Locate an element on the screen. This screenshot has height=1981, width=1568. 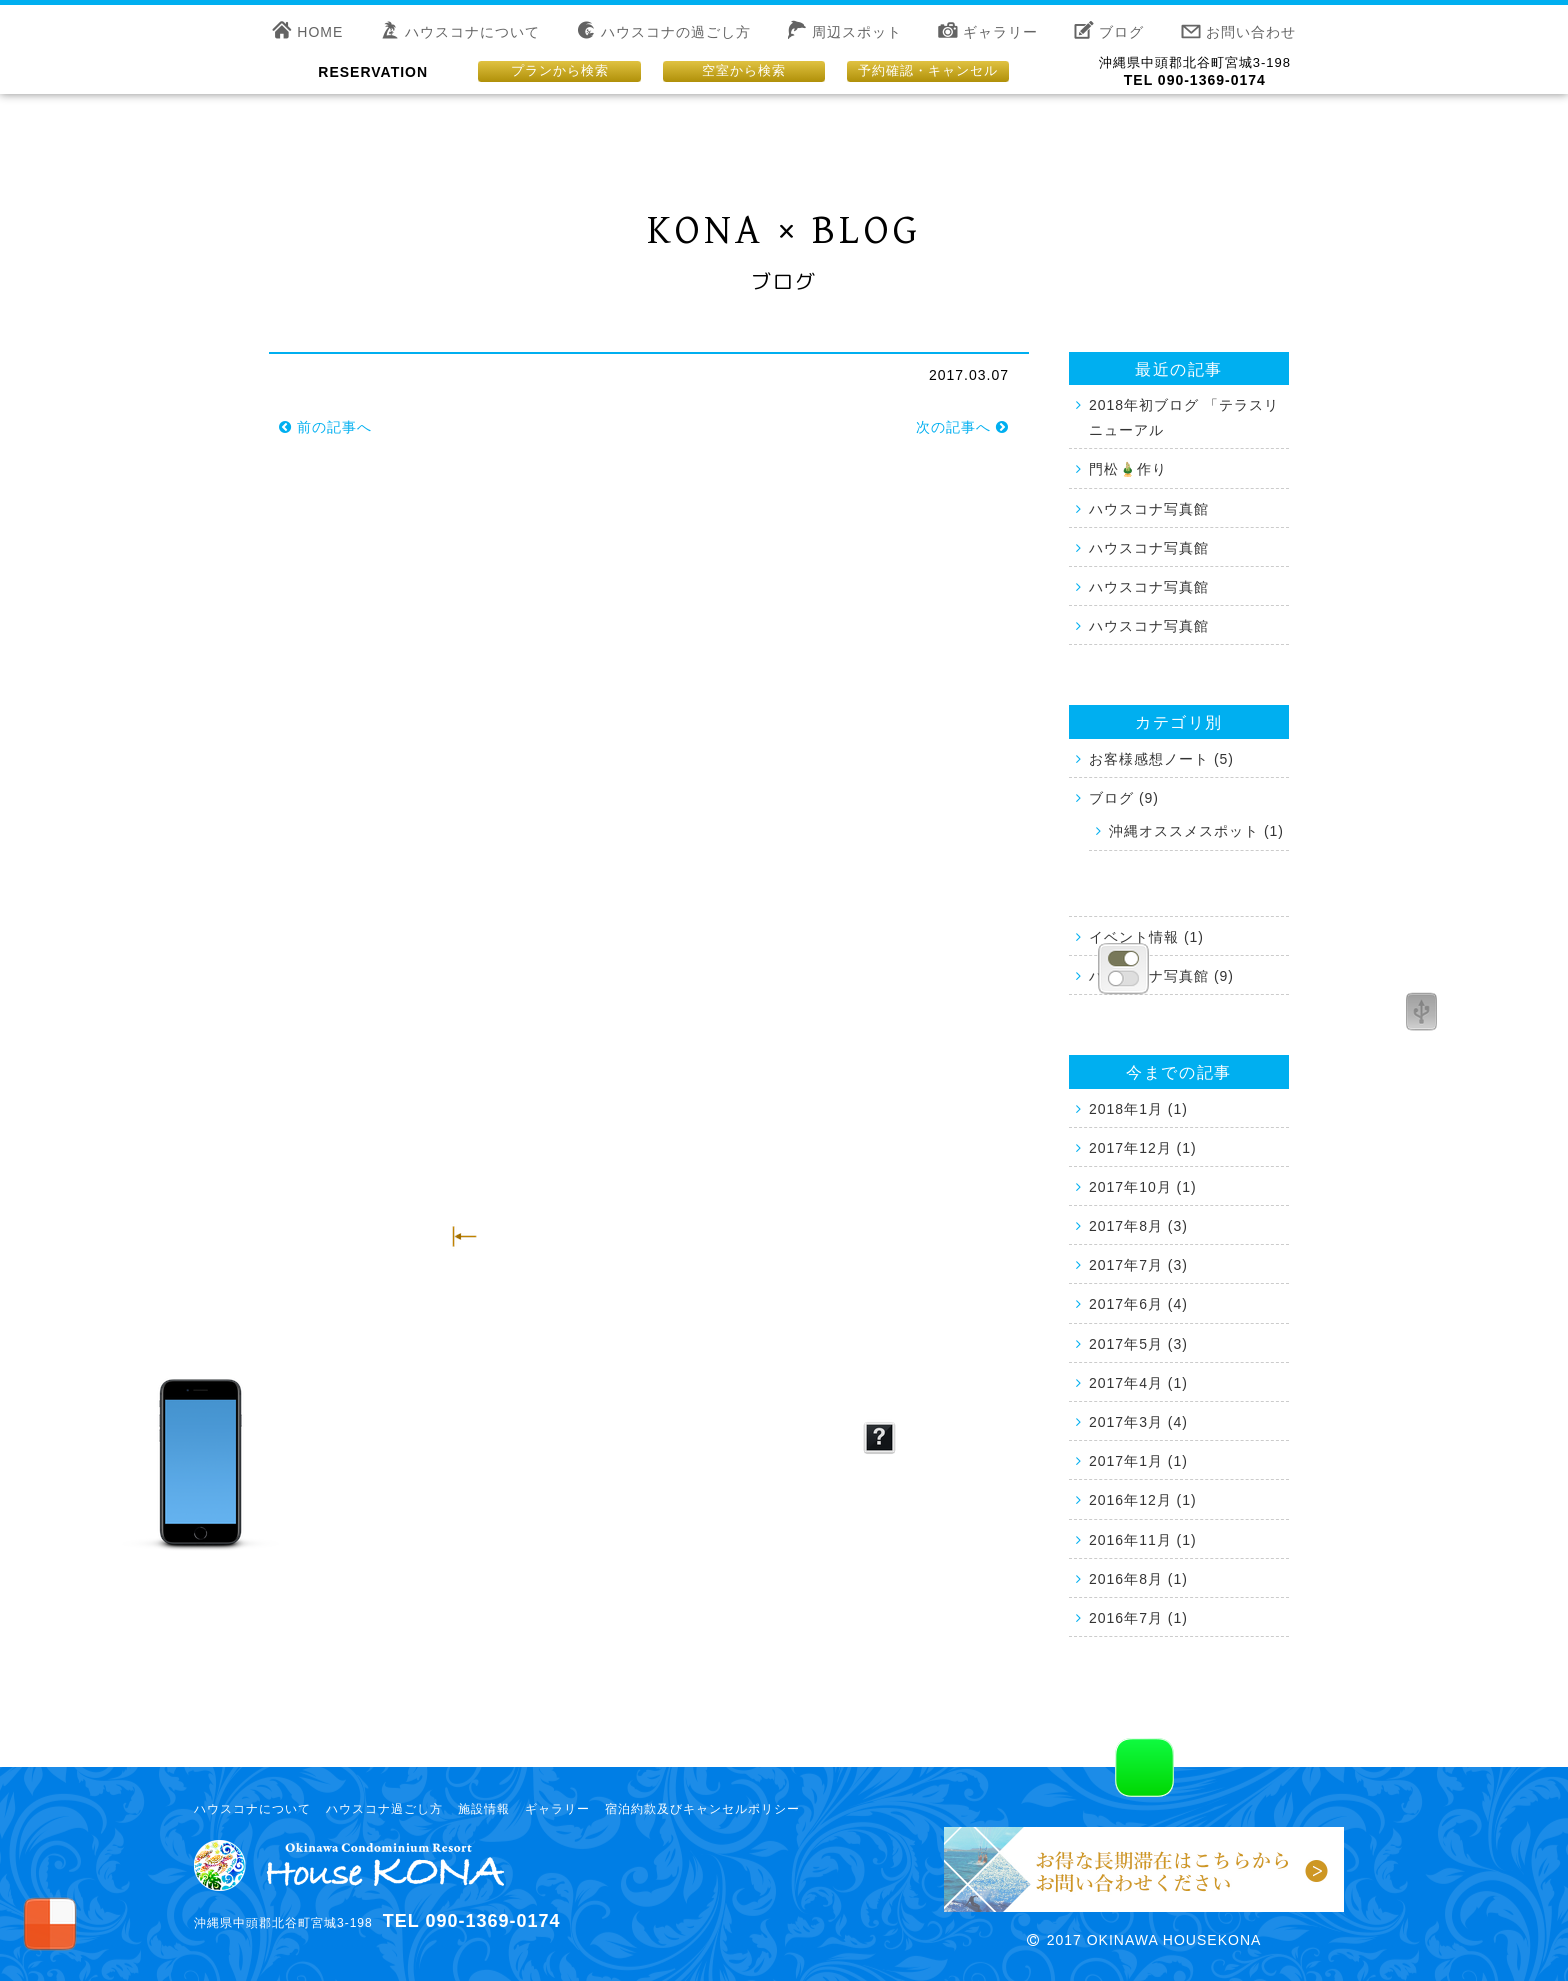
switch to the top-right workspace is located at coordinates (50, 1924).